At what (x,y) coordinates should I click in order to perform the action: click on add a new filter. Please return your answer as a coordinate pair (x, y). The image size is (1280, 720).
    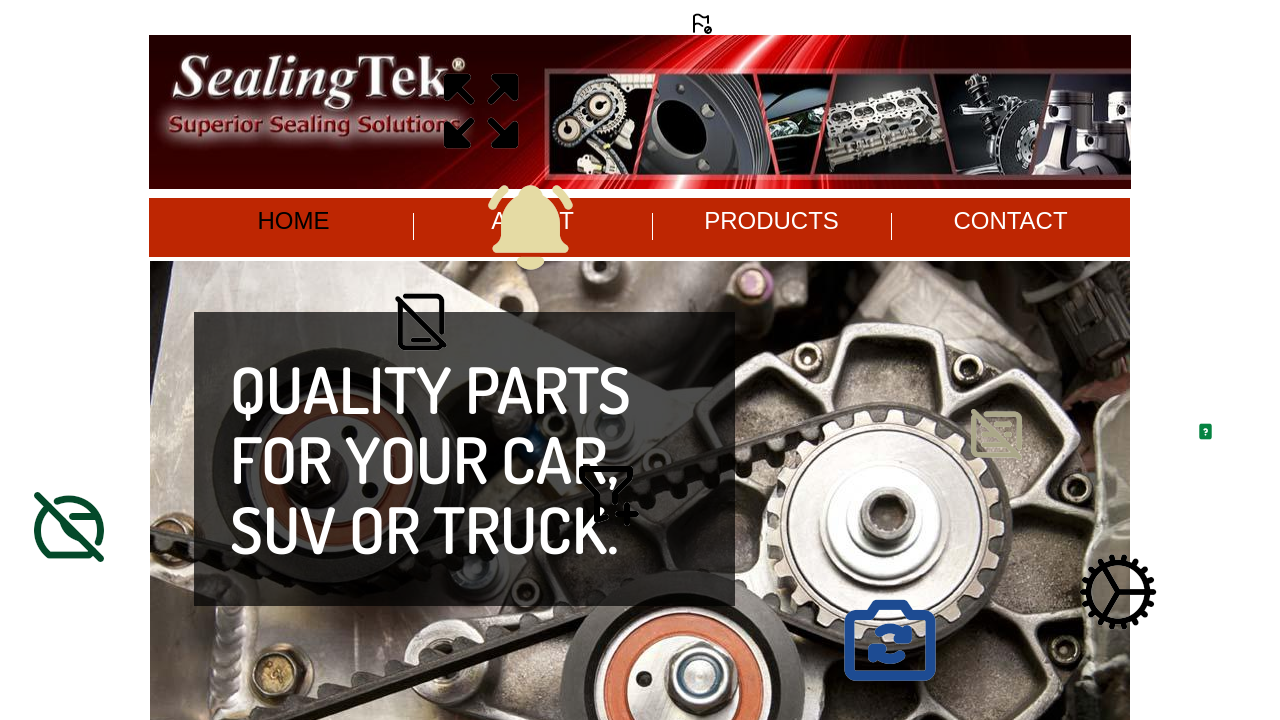
    Looking at the image, I should click on (606, 493).